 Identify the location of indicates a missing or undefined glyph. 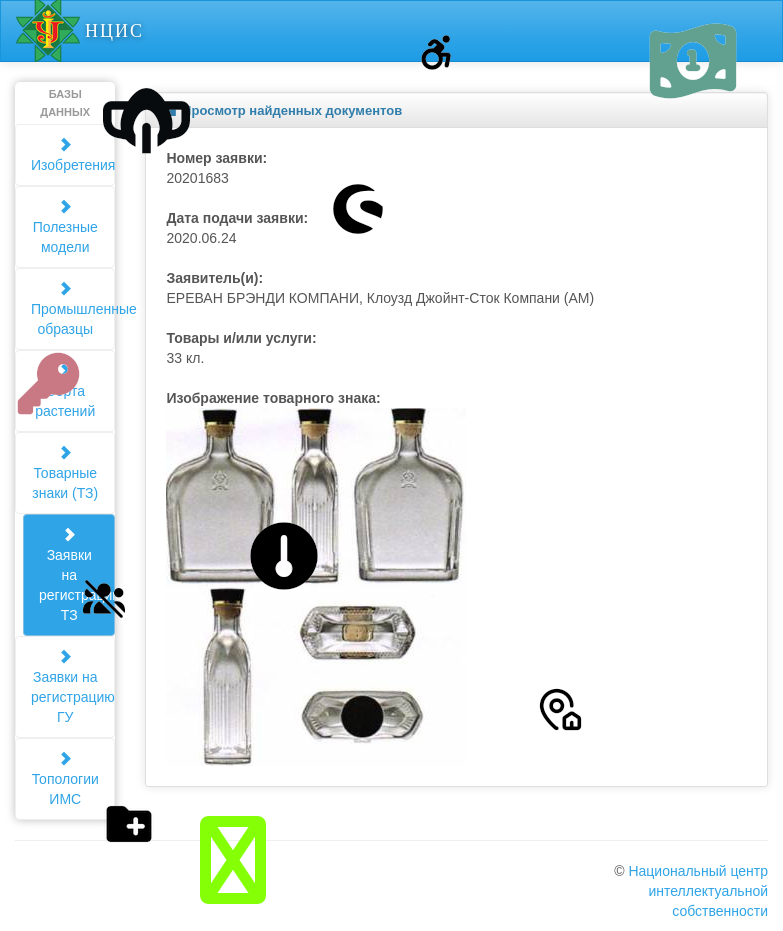
(233, 860).